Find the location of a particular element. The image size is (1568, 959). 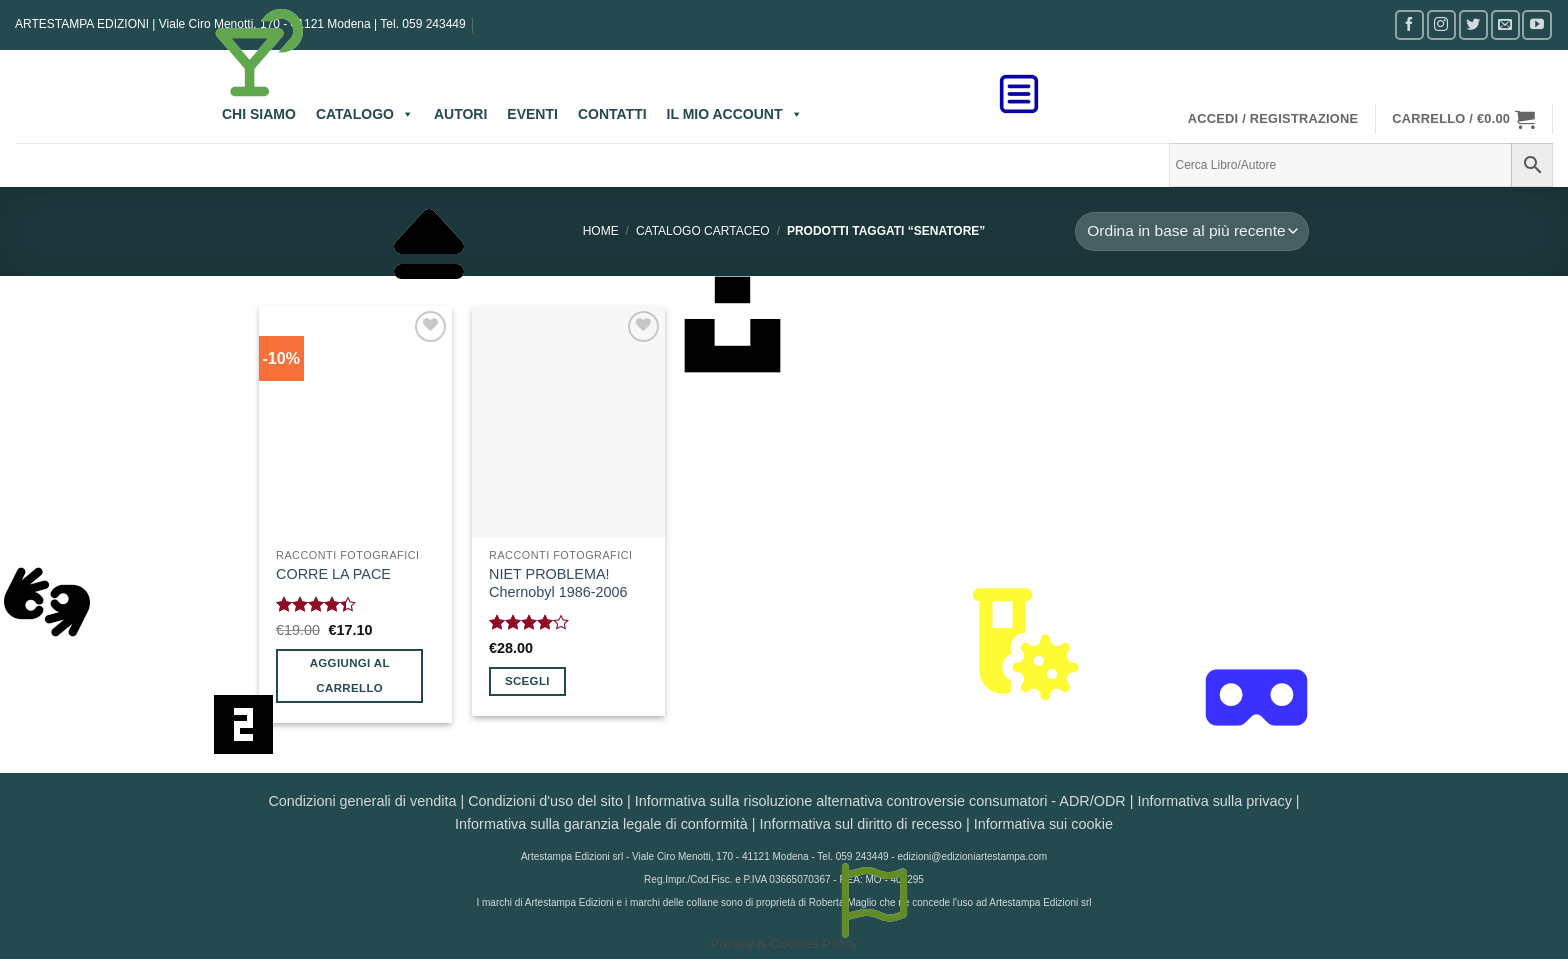

open navigation menu is located at coordinates (1019, 94).